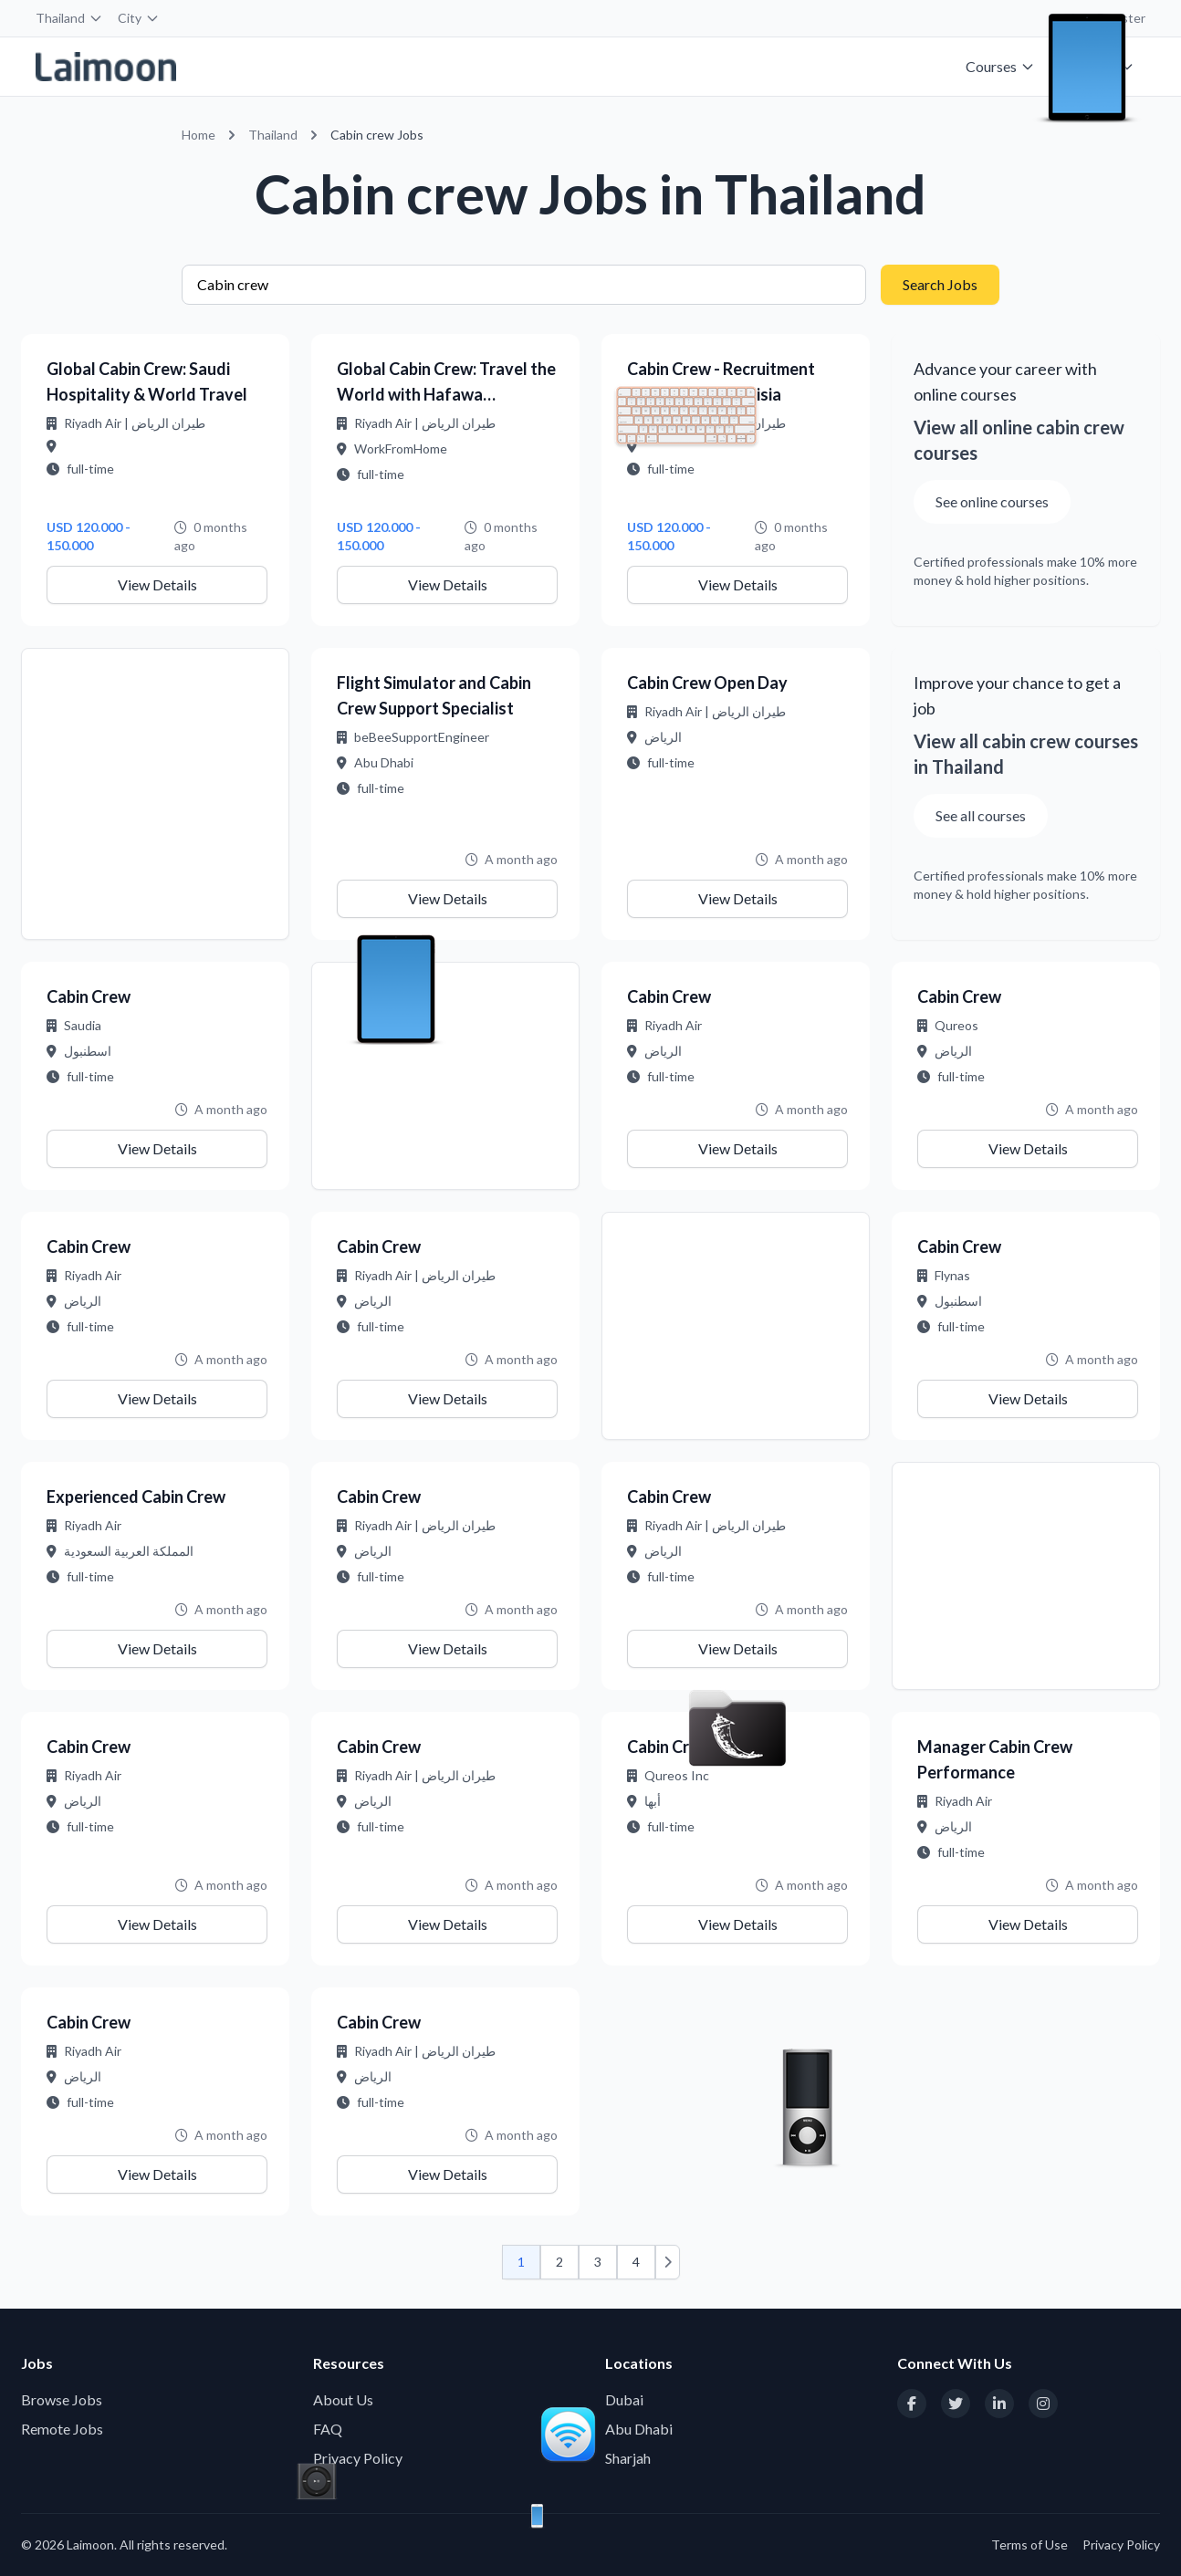 Image resolution: width=1181 pixels, height=2576 pixels. I want to click on iPad Pro device connected via wifi, so click(1087, 68).